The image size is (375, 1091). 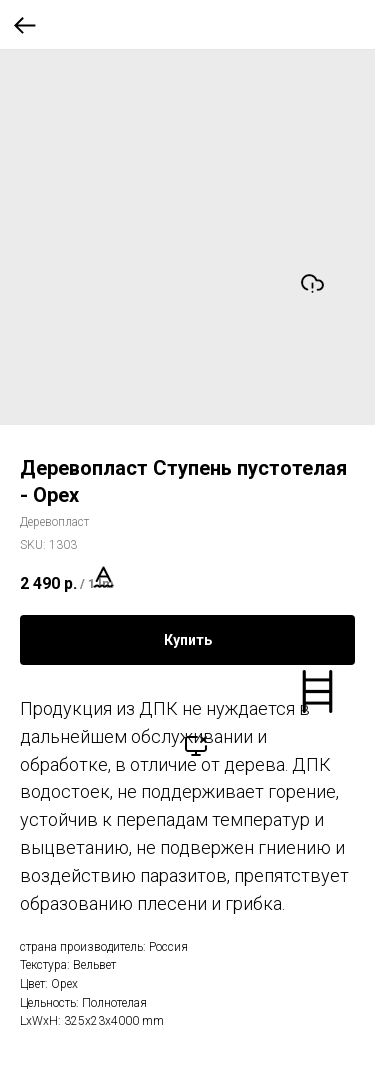 I want to click on access step-by-step instructions or tutorials, so click(x=317, y=691).